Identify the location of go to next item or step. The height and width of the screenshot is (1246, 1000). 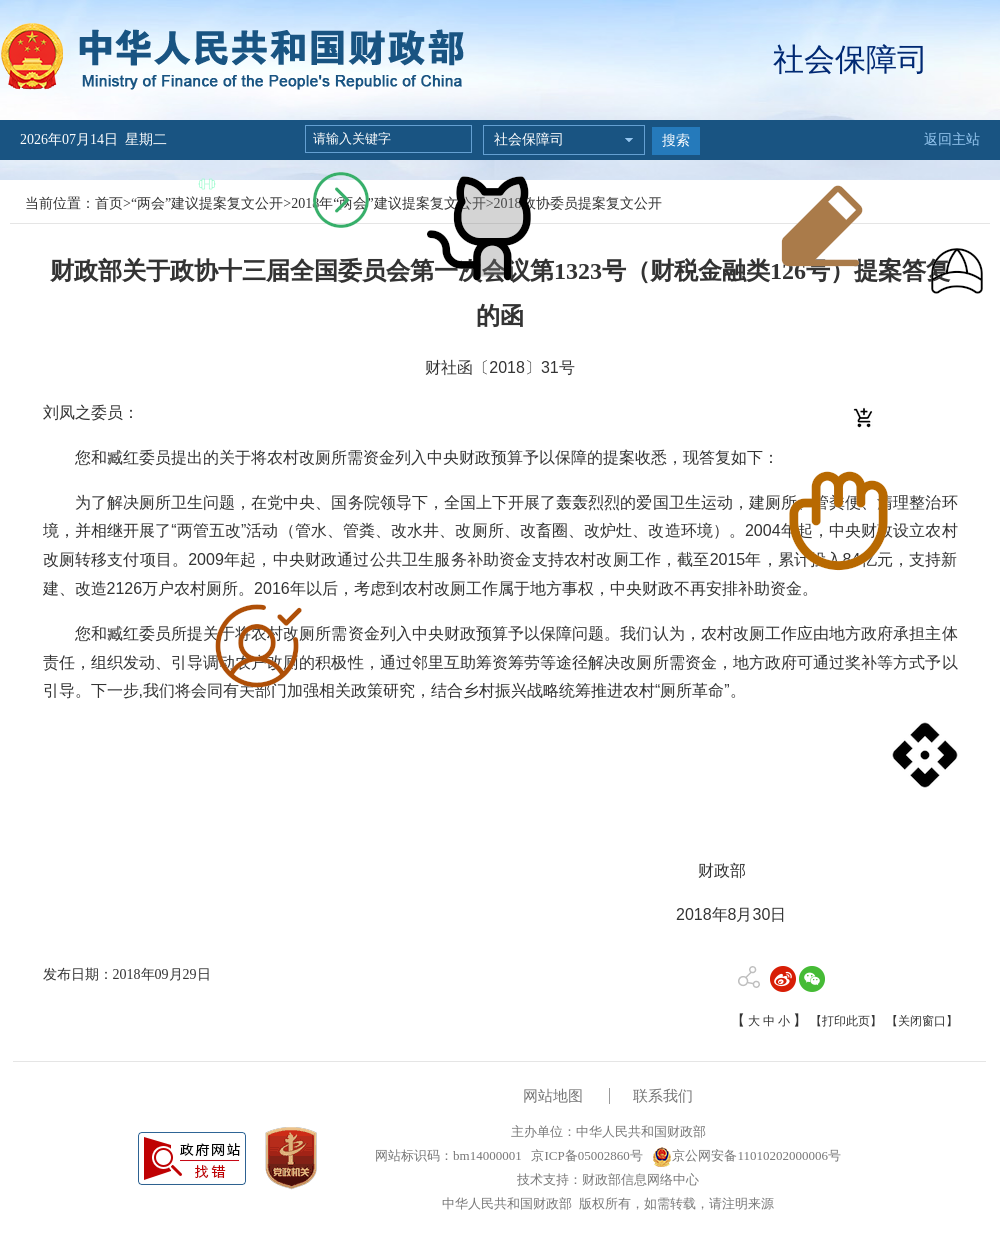
(341, 200).